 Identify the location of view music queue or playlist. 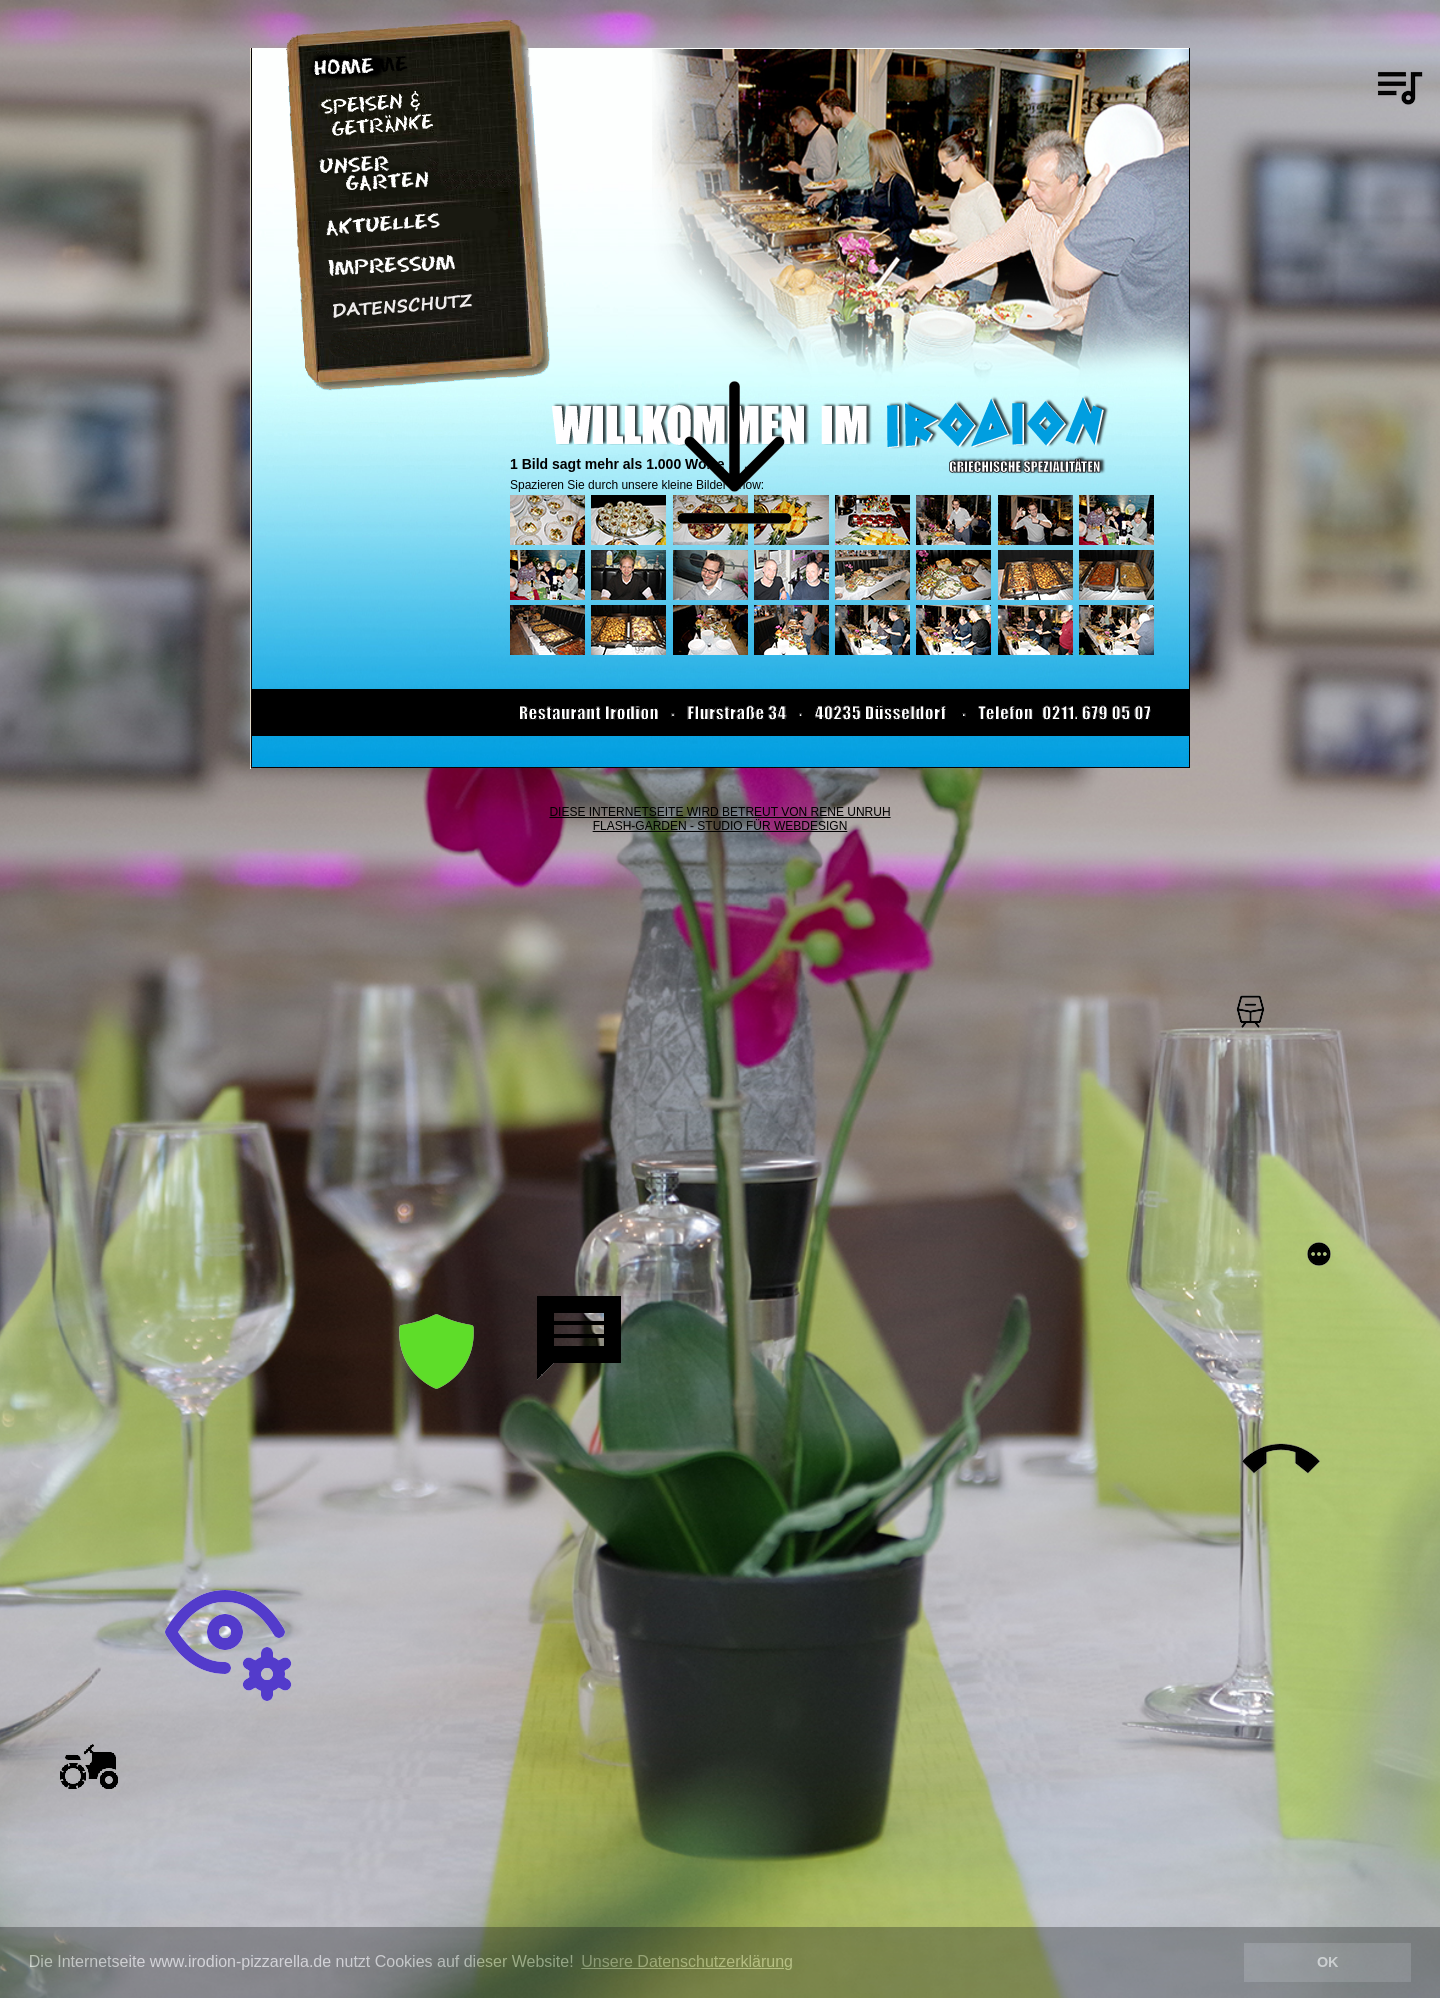
(1399, 86).